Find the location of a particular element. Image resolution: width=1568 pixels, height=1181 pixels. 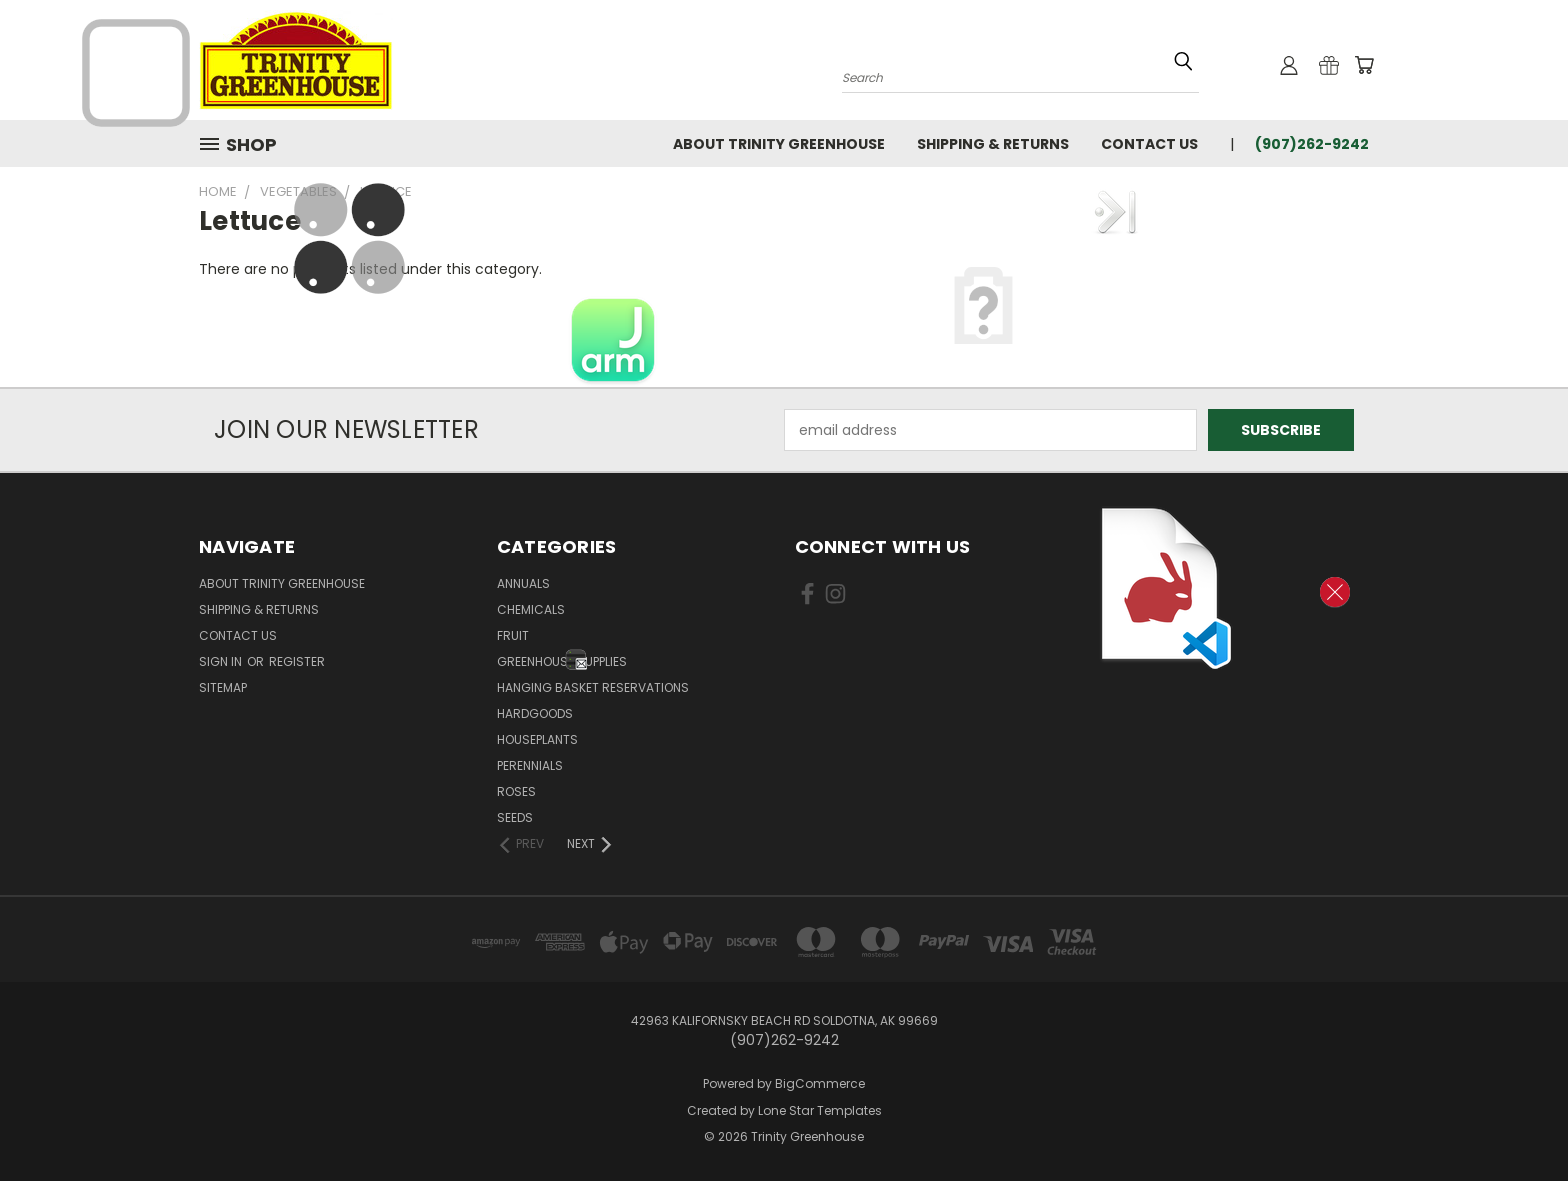

indicates battery not detected or missing is located at coordinates (983, 305).